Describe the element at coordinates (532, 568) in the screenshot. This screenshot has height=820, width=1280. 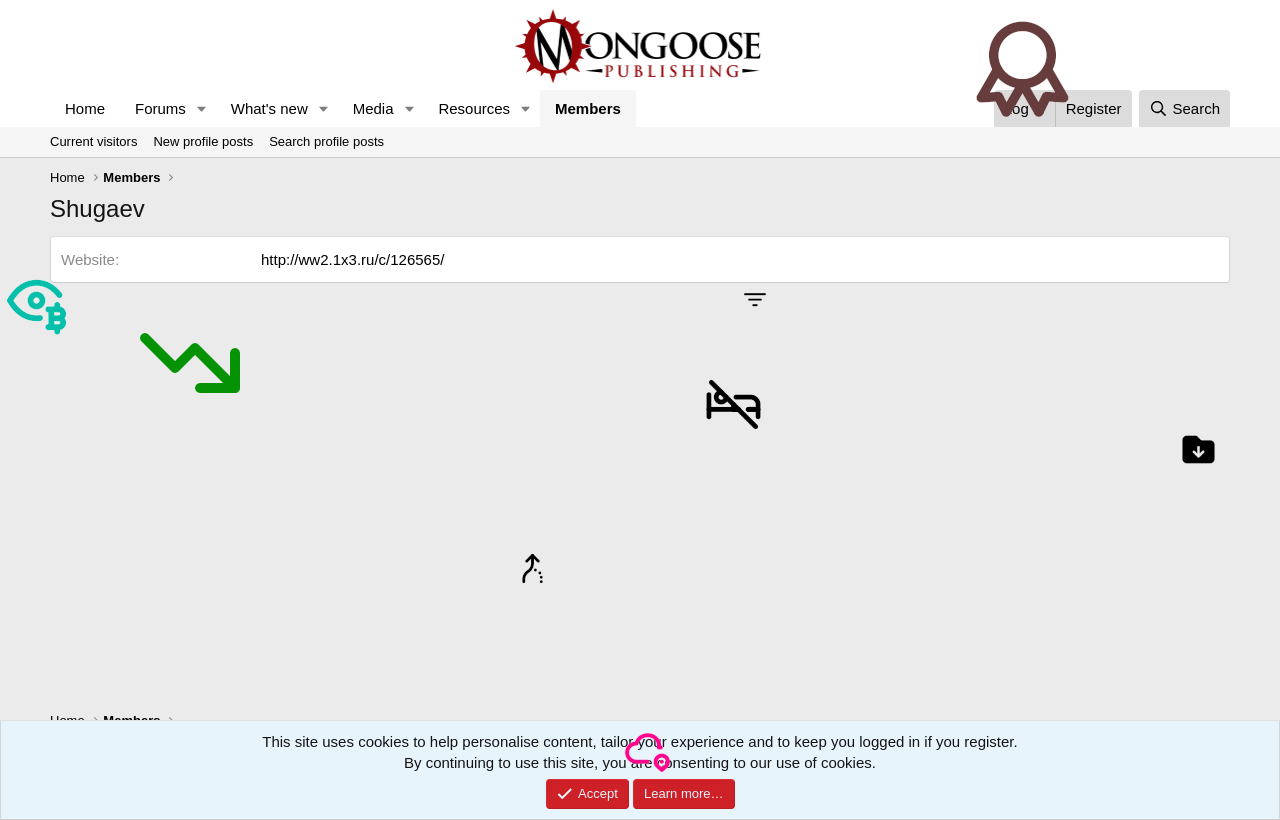
I see `merge content from right into main branch` at that location.